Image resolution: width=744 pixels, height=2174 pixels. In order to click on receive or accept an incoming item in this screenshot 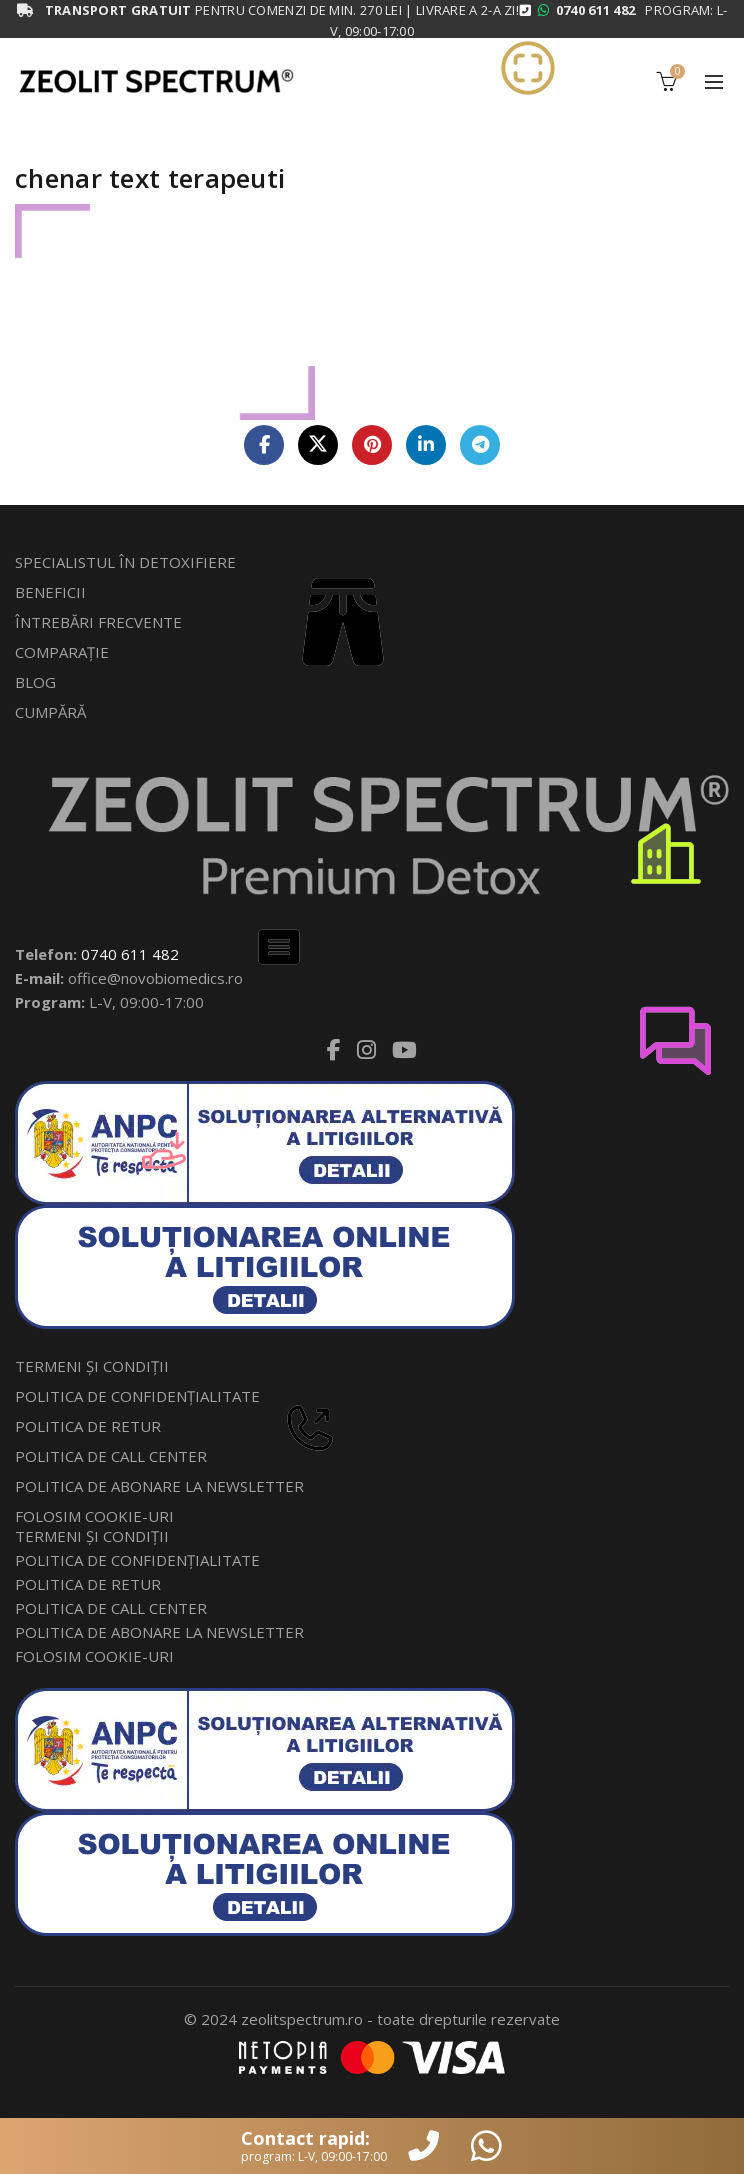, I will do `click(165, 1152)`.